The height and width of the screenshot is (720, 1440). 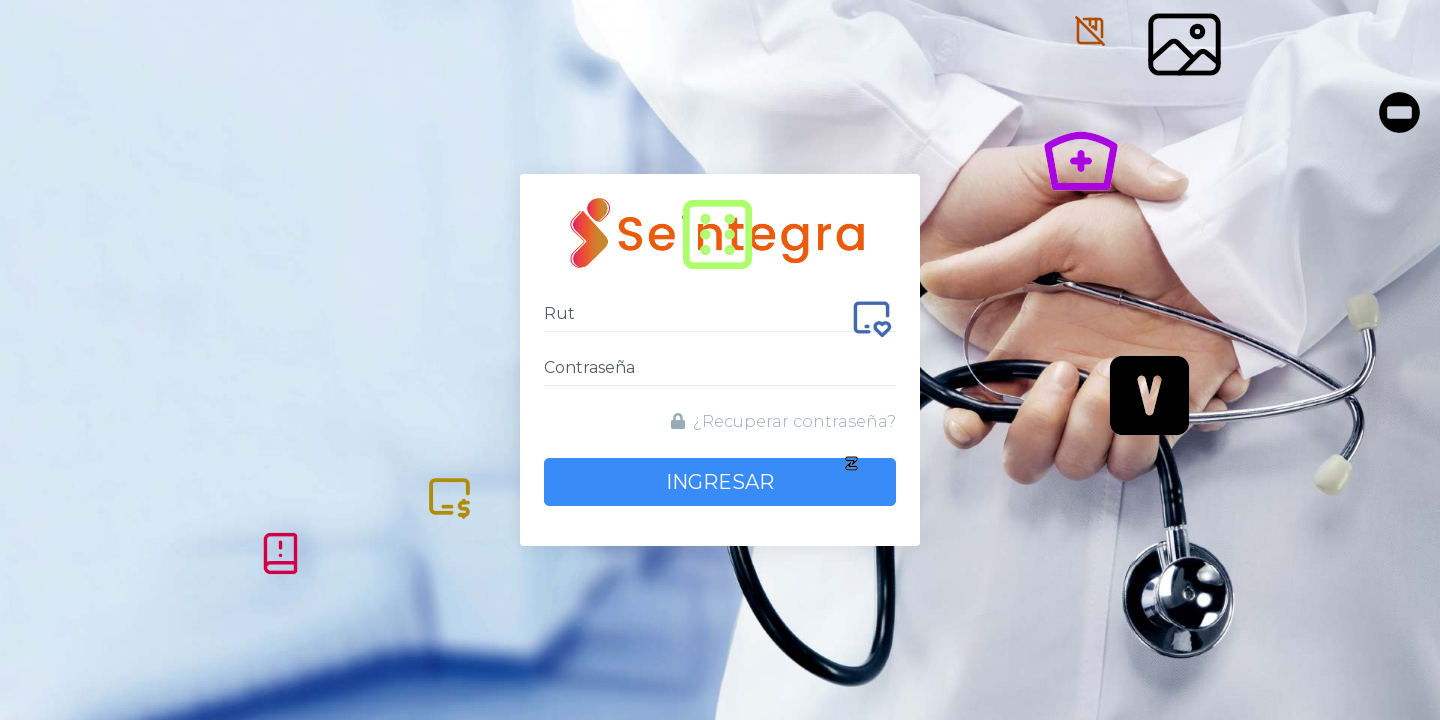 What do you see at coordinates (717, 234) in the screenshot?
I see `random selection or shuffle function` at bounding box center [717, 234].